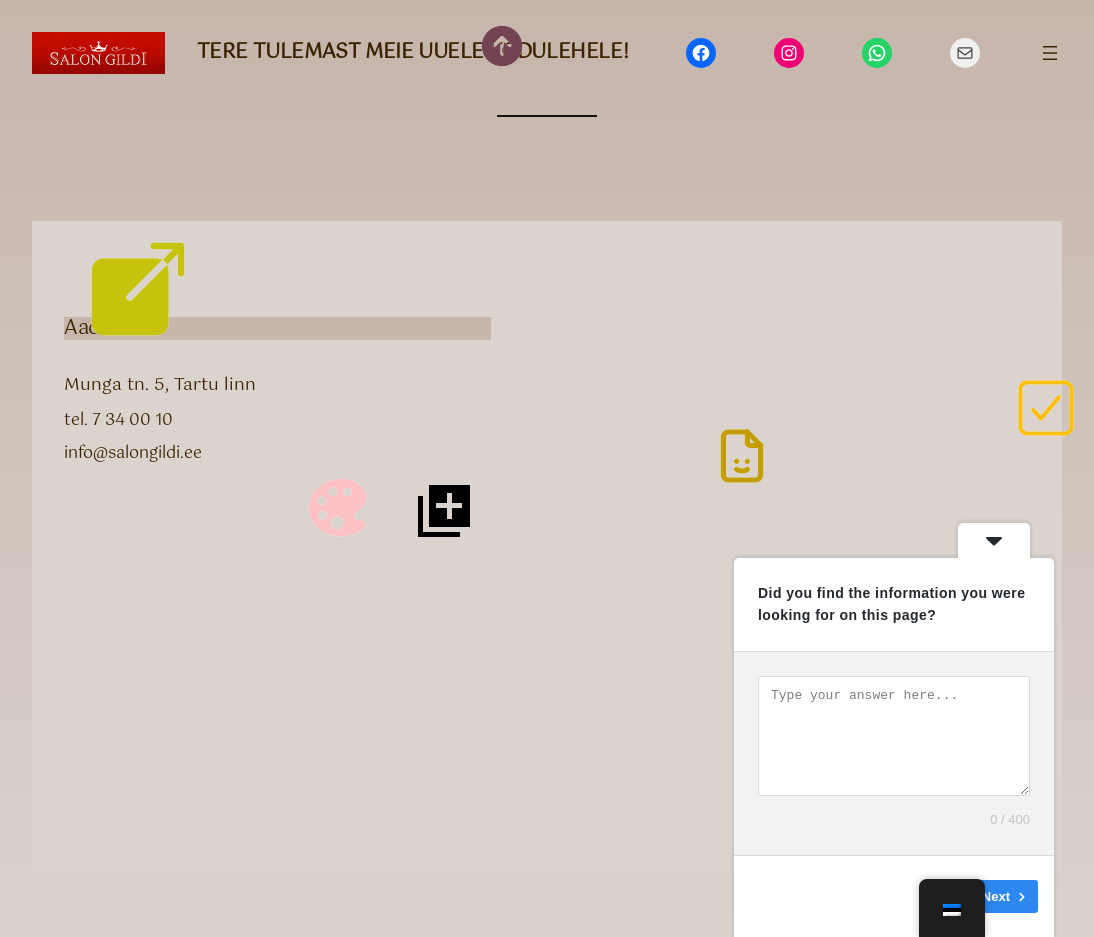 The height and width of the screenshot is (937, 1094). Describe the element at coordinates (742, 456) in the screenshot. I see `view a friendly or positive document` at that location.